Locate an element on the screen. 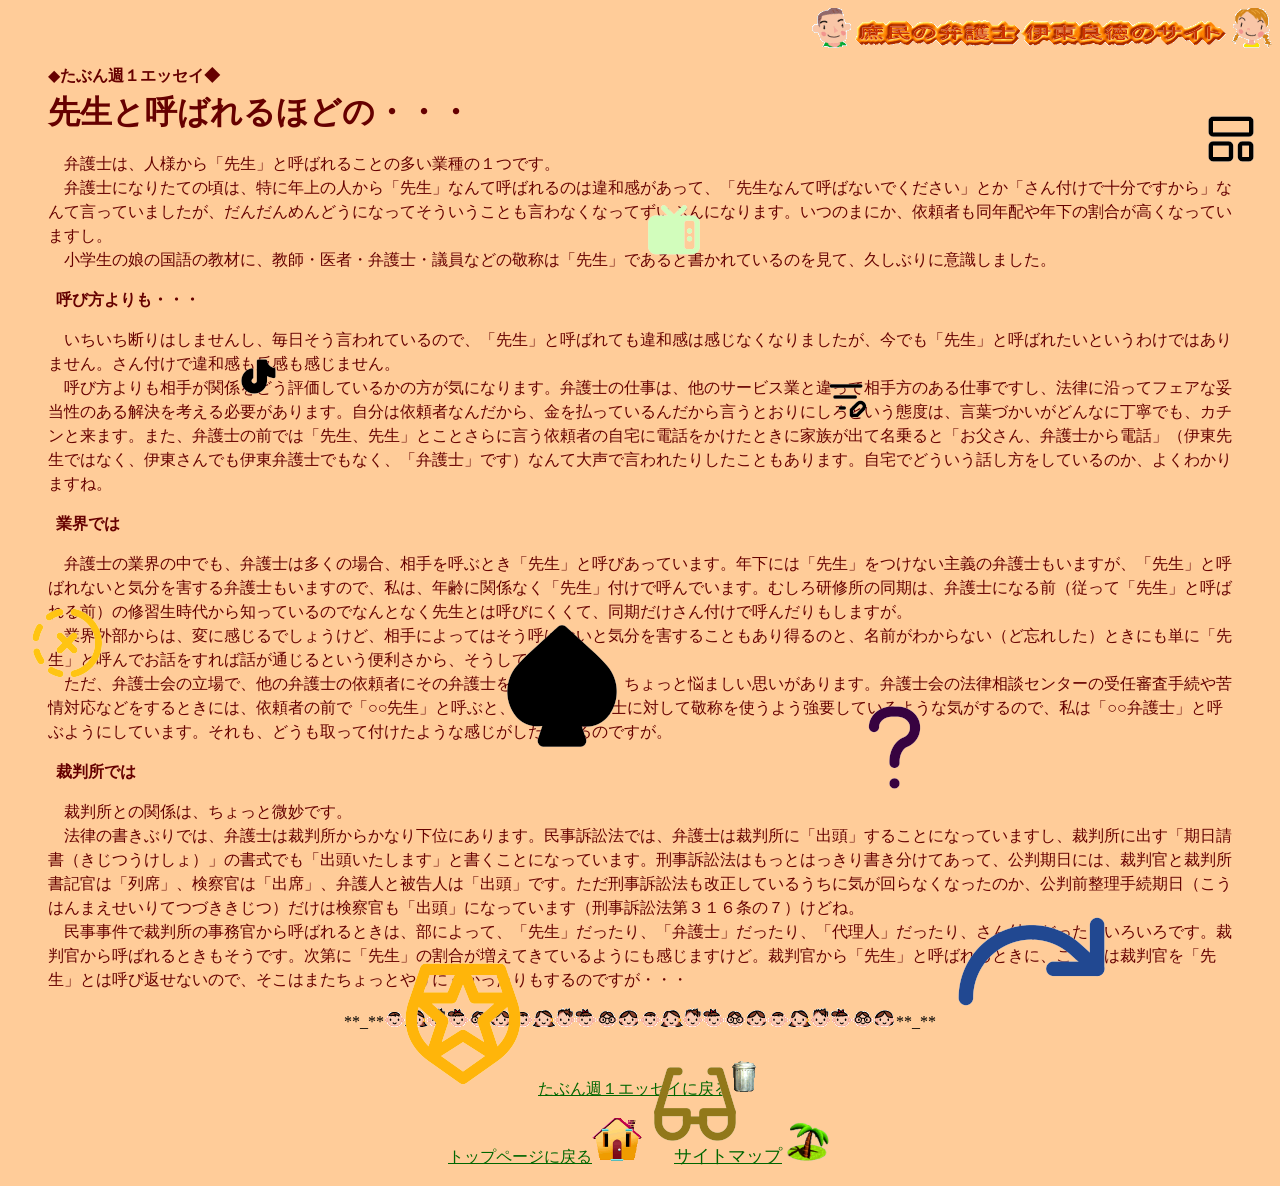  spade suit symbol for card games is located at coordinates (562, 686).